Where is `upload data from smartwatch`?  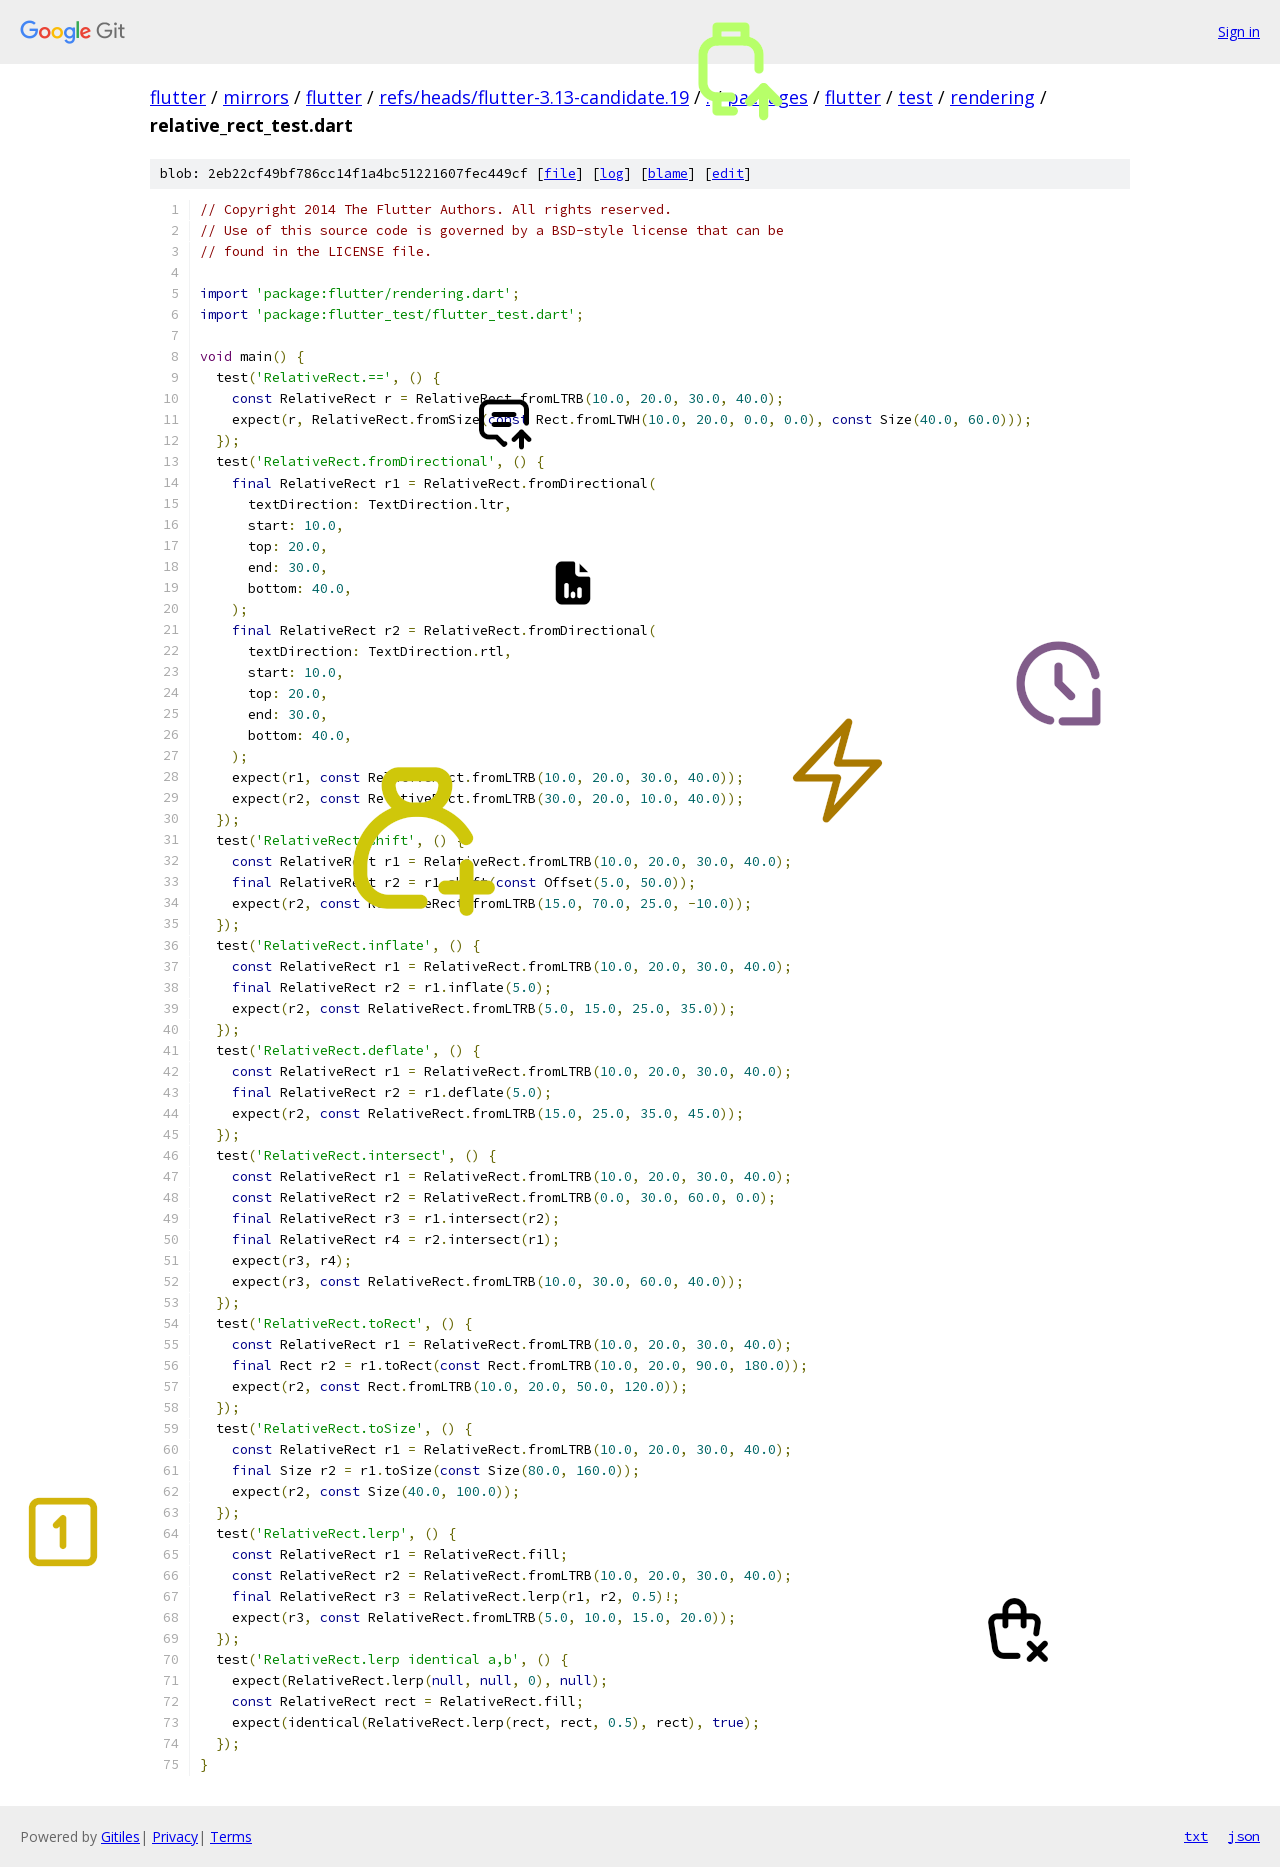 upload data from smartwatch is located at coordinates (731, 69).